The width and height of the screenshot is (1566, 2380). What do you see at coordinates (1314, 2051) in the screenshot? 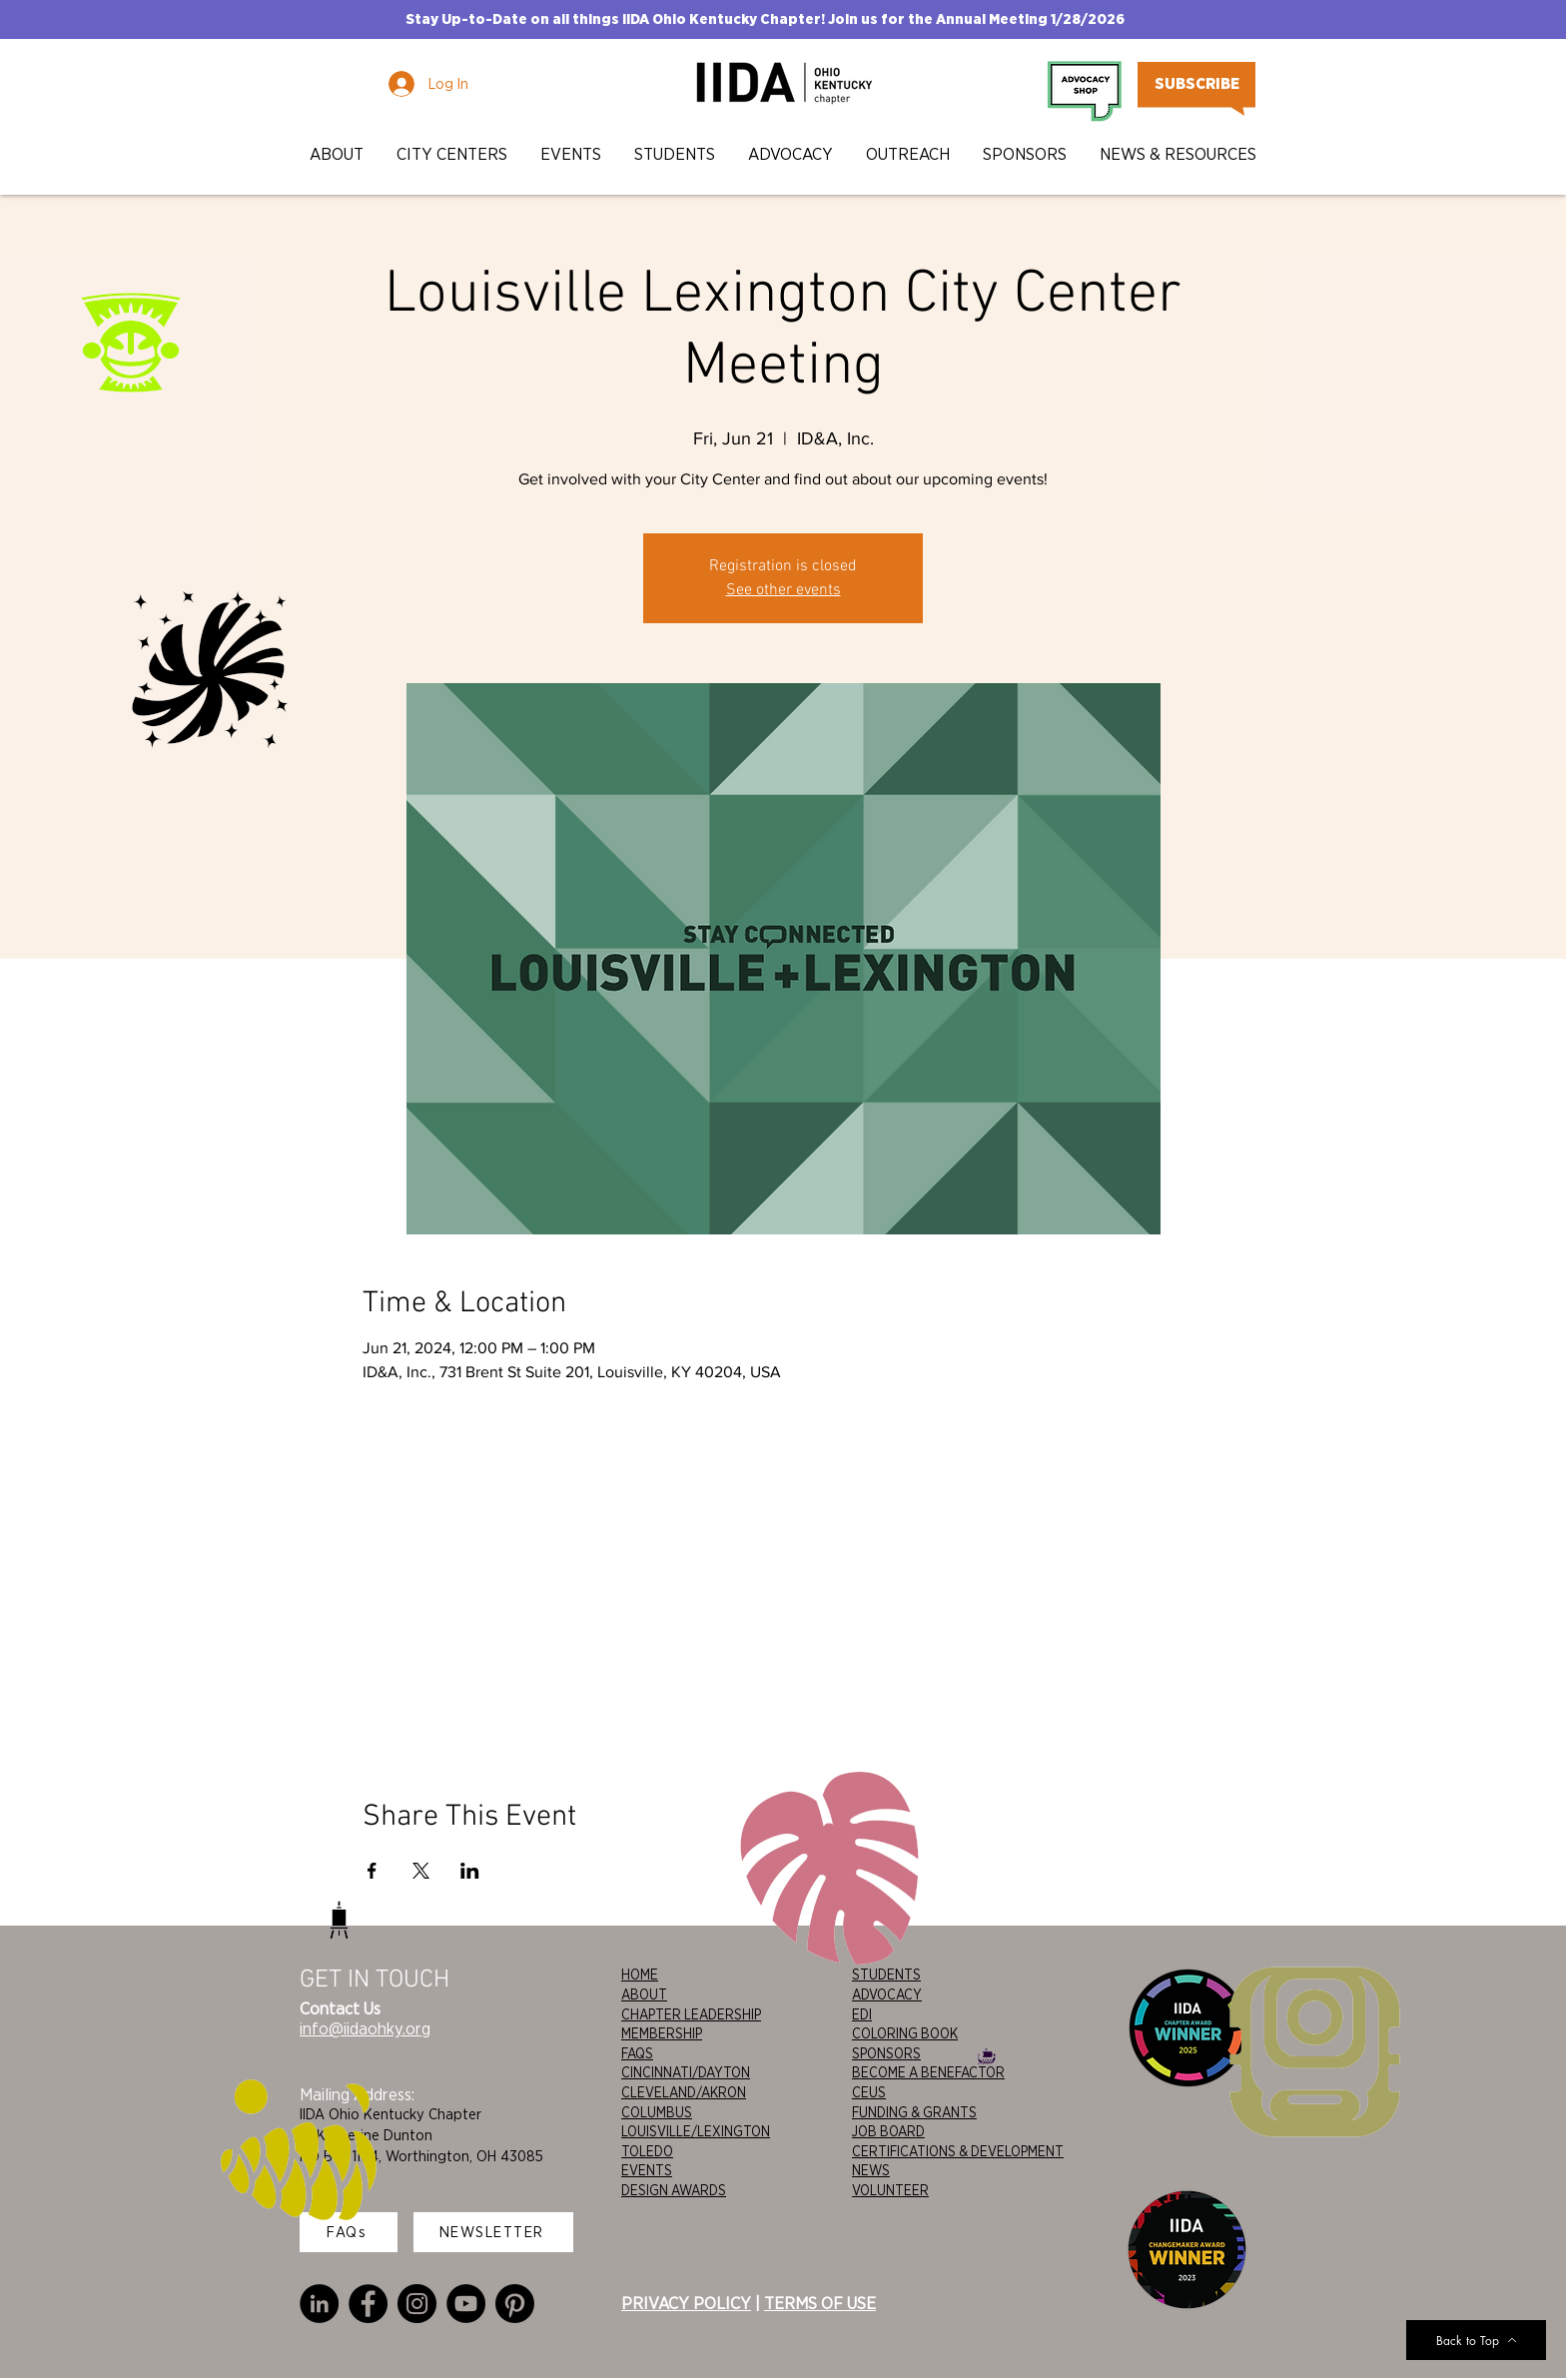
I see `open camera or photo capture mode` at bounding box center [1314, 2051].